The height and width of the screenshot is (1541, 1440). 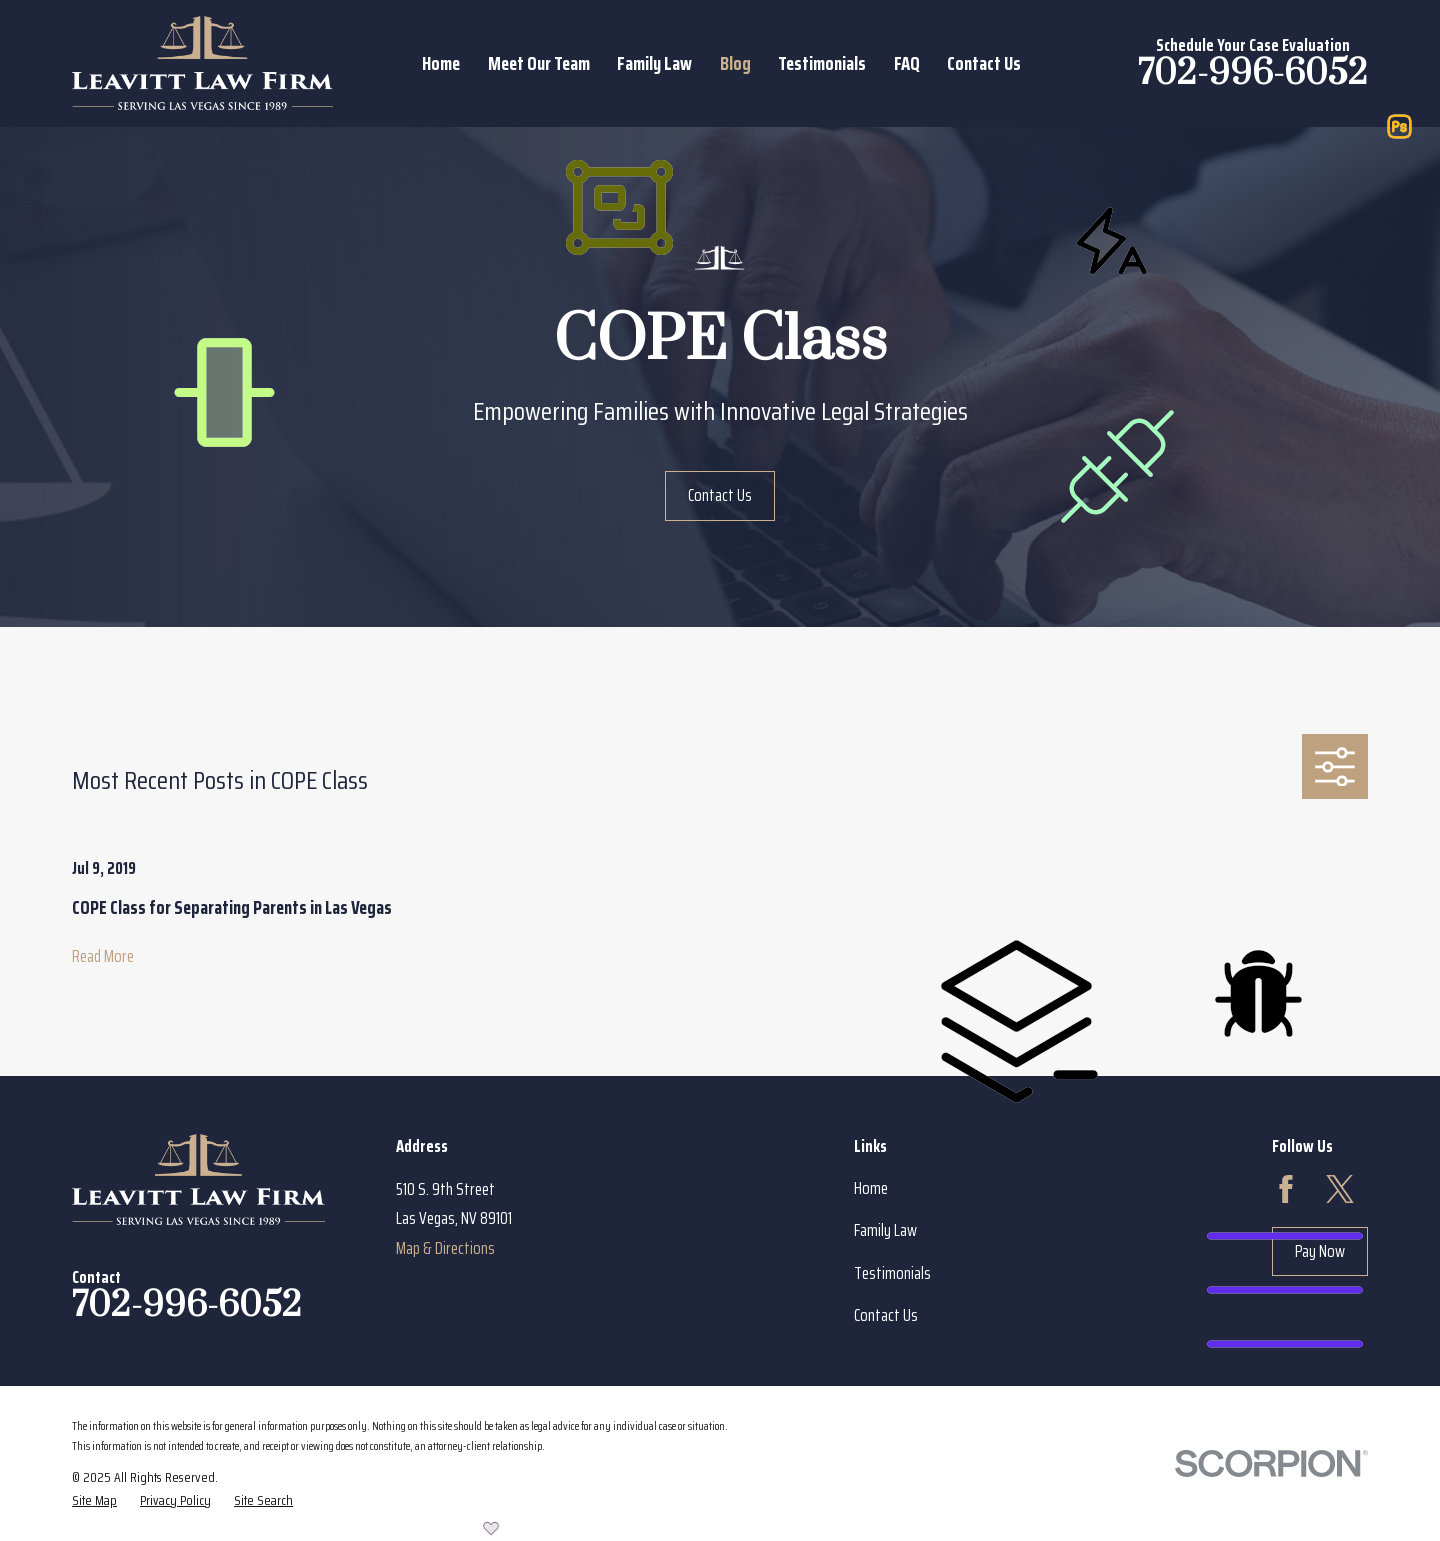 What do you see at coordinates (1258, 993) in the screenshot?
I see `report a bug or issue` at bounding box center [1258, 993].